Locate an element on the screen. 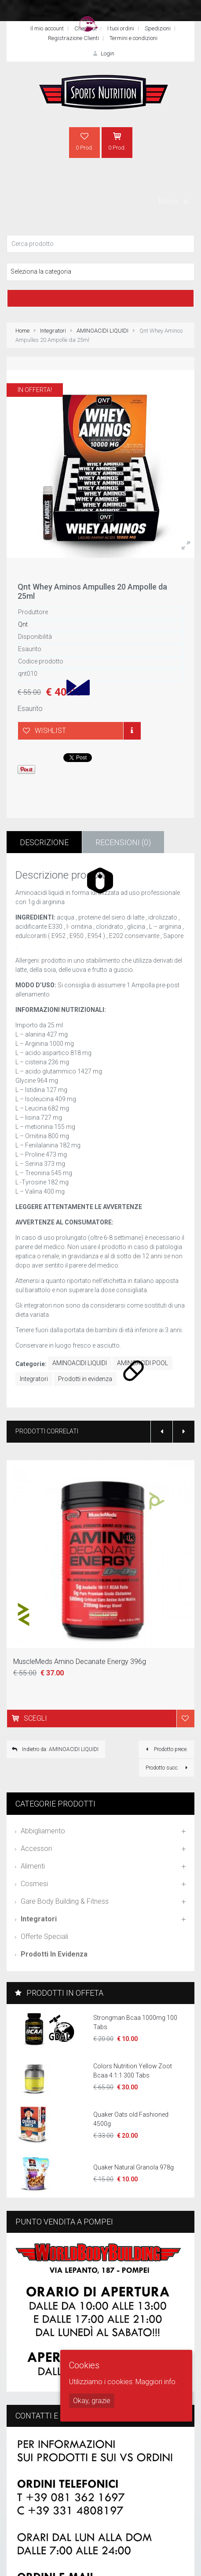 The width and height of the screenshot is (201, 2576). open the refine app is located at coordinates (100, 880).